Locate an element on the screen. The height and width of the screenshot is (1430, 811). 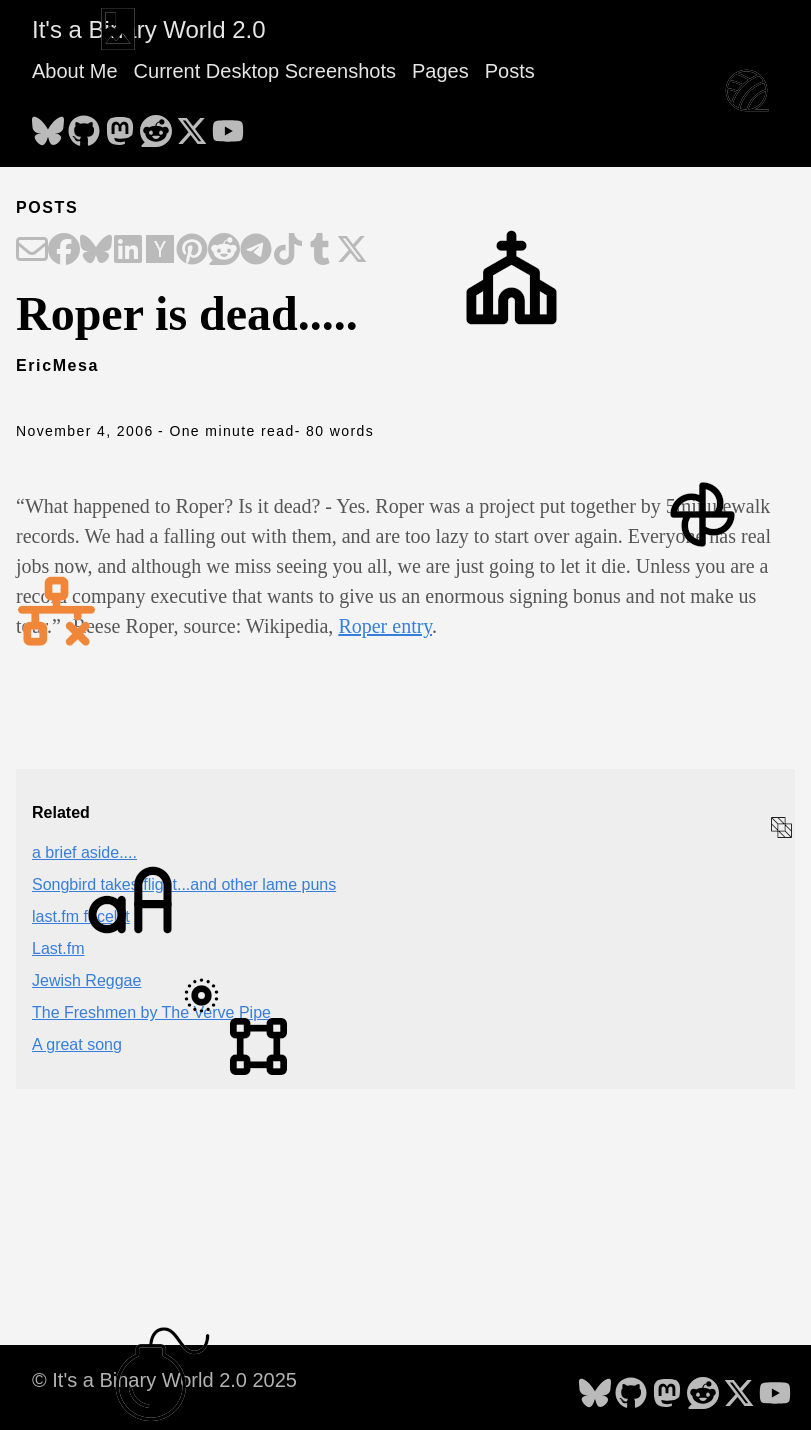
access knitting or crafting projects is located at coordinates (746, 90).